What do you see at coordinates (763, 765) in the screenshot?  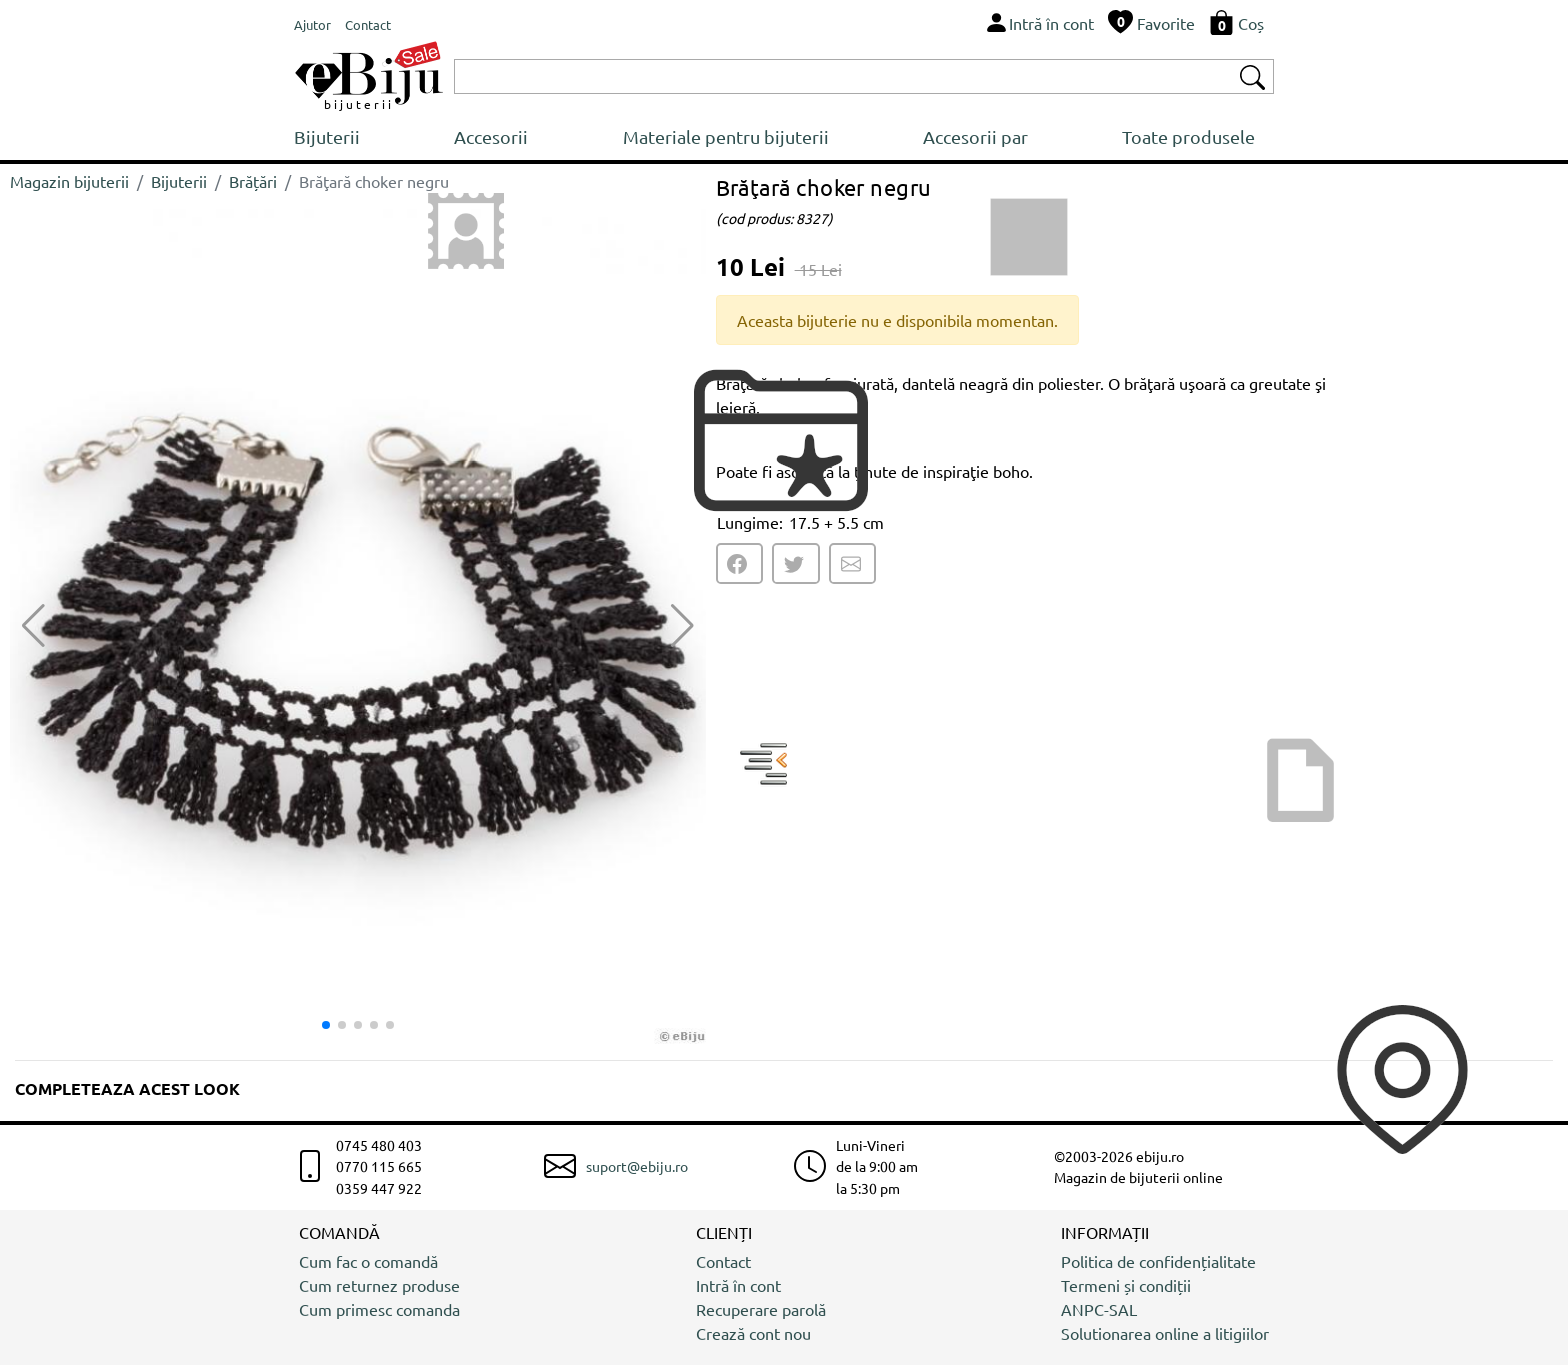 I see `increase text indentation` at bounding box center [763, 765].